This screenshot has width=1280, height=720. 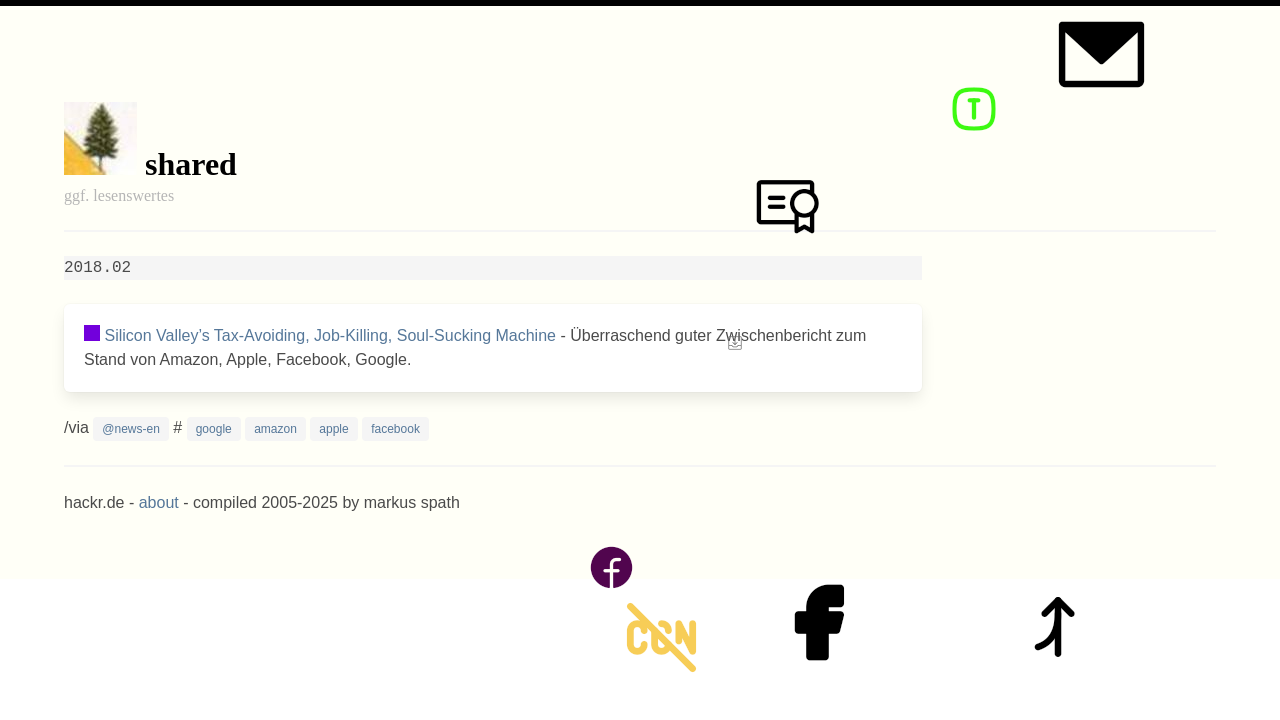 I want to click on open your inbox, so click(x=1101, y=54).